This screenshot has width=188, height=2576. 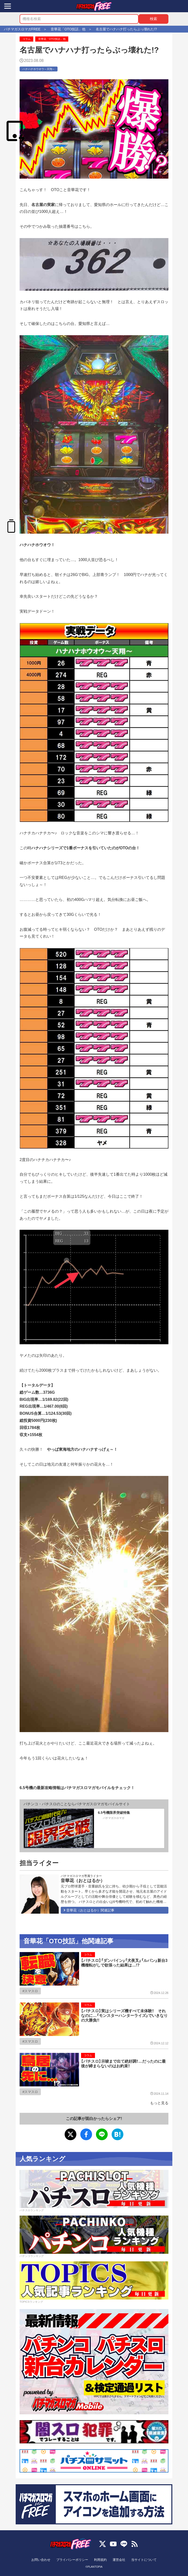 What do you see at coordinates (15, 131) in the screenshot?
I see `tablet charging status` at bounding box center [15, 131].